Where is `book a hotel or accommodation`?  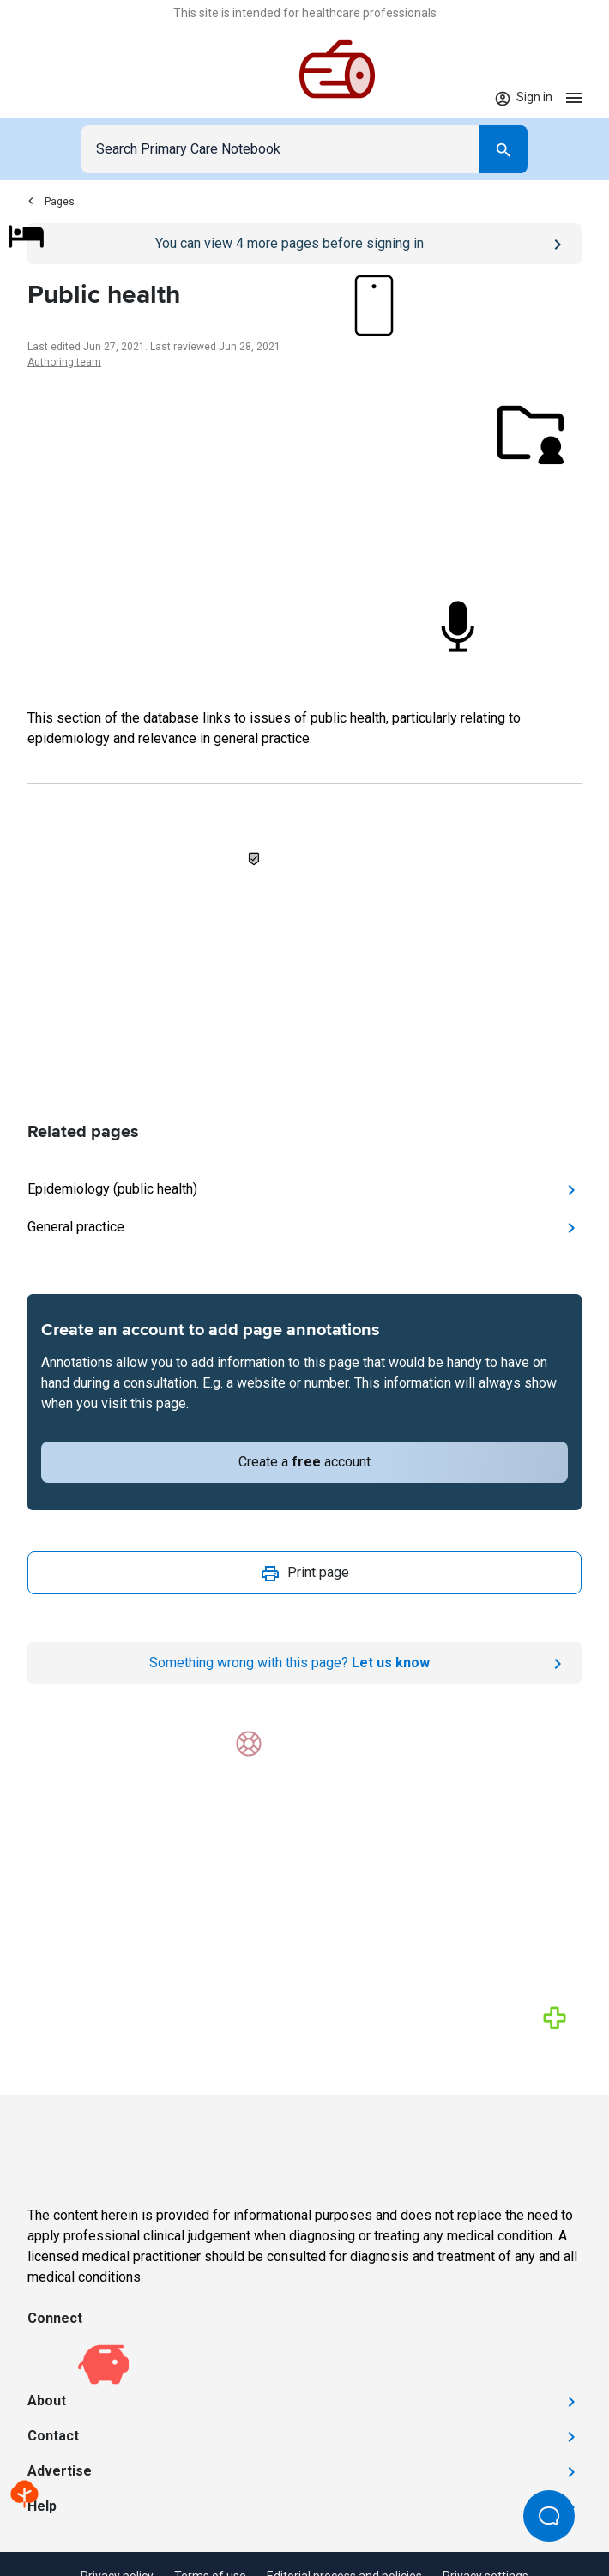
book a hotel or accommodation is located at coordinates (26, 235).